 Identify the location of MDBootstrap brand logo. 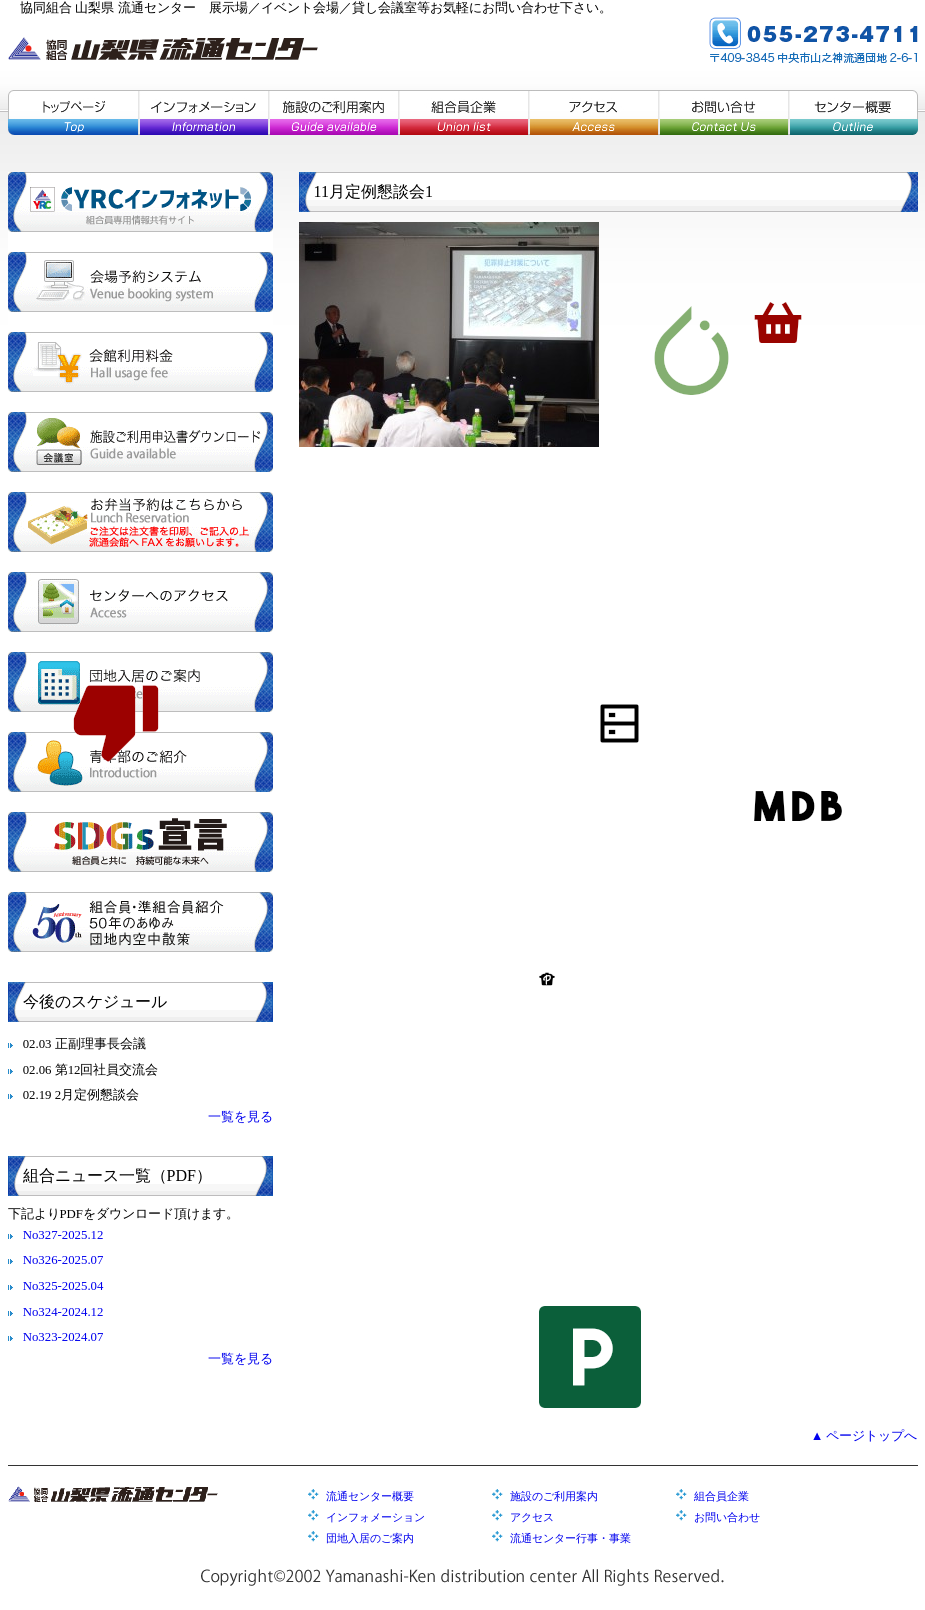
(798, 806).